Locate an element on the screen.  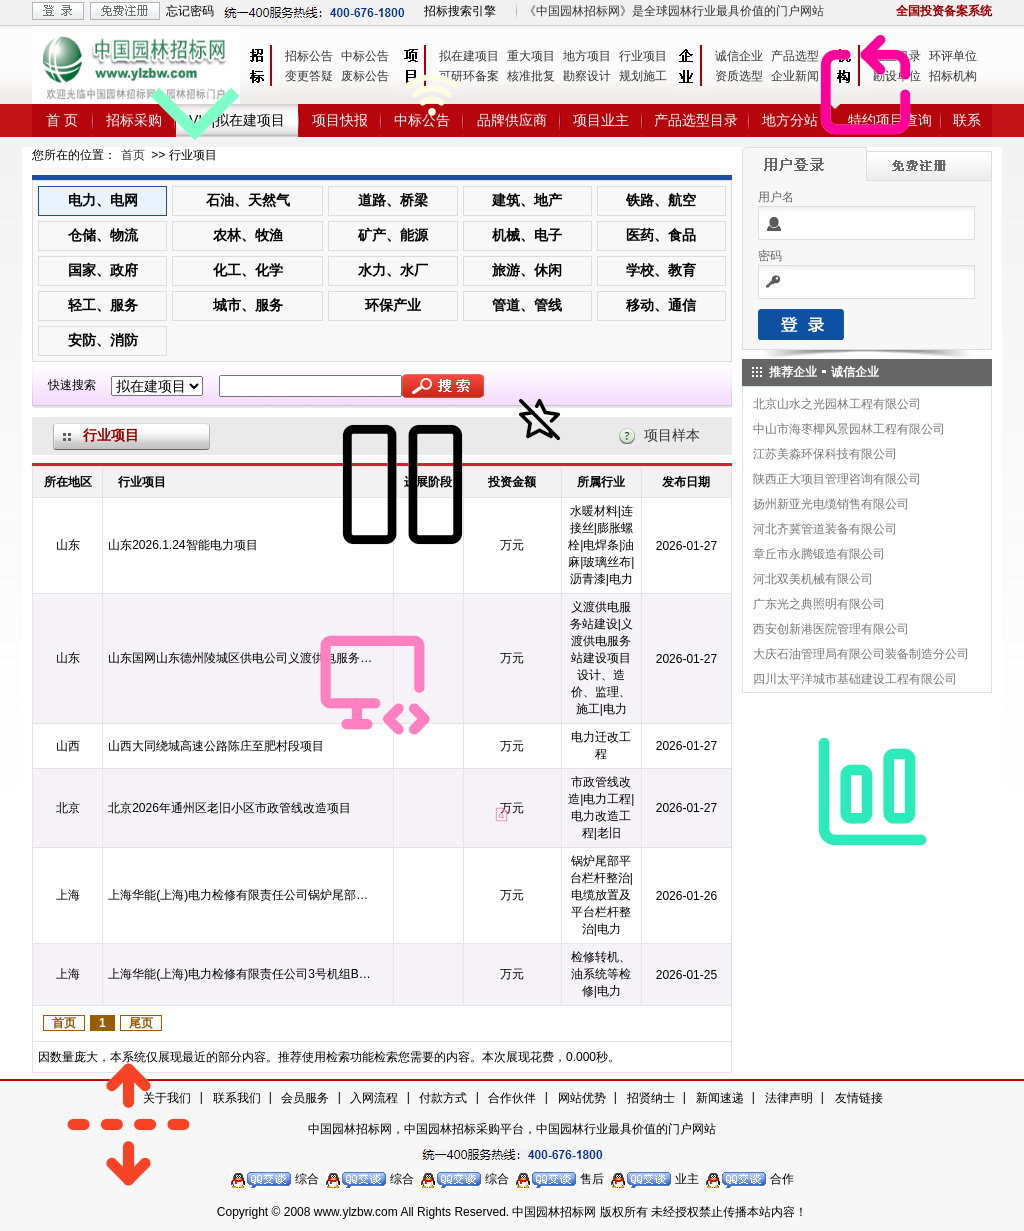
search within a document is located at coordinates (501, 814).